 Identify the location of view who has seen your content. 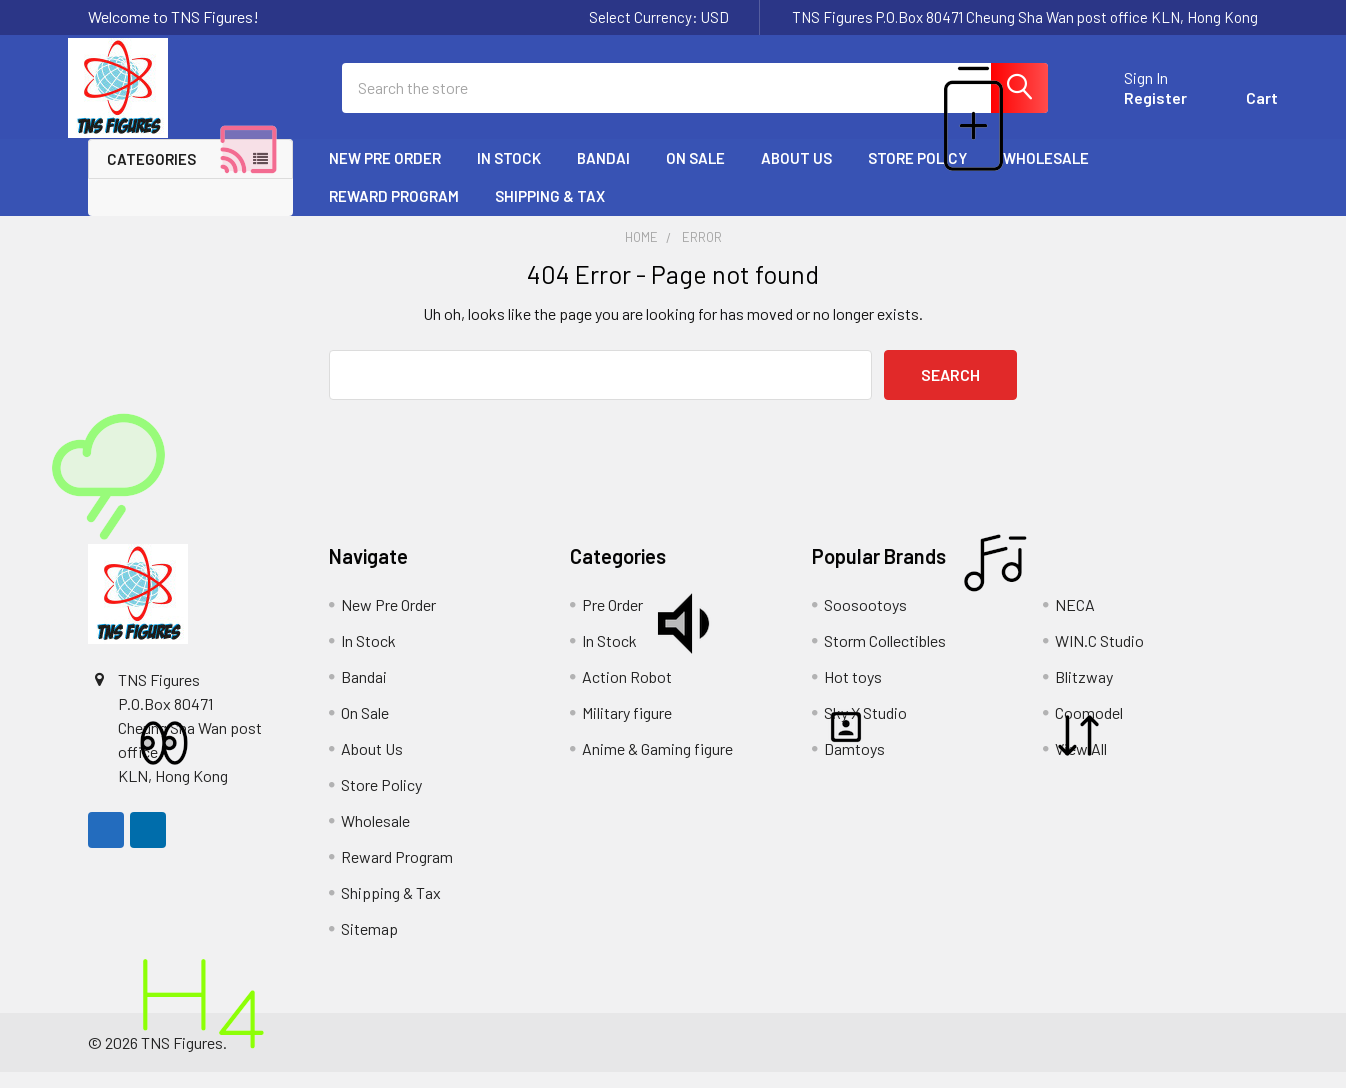
(164, 743).